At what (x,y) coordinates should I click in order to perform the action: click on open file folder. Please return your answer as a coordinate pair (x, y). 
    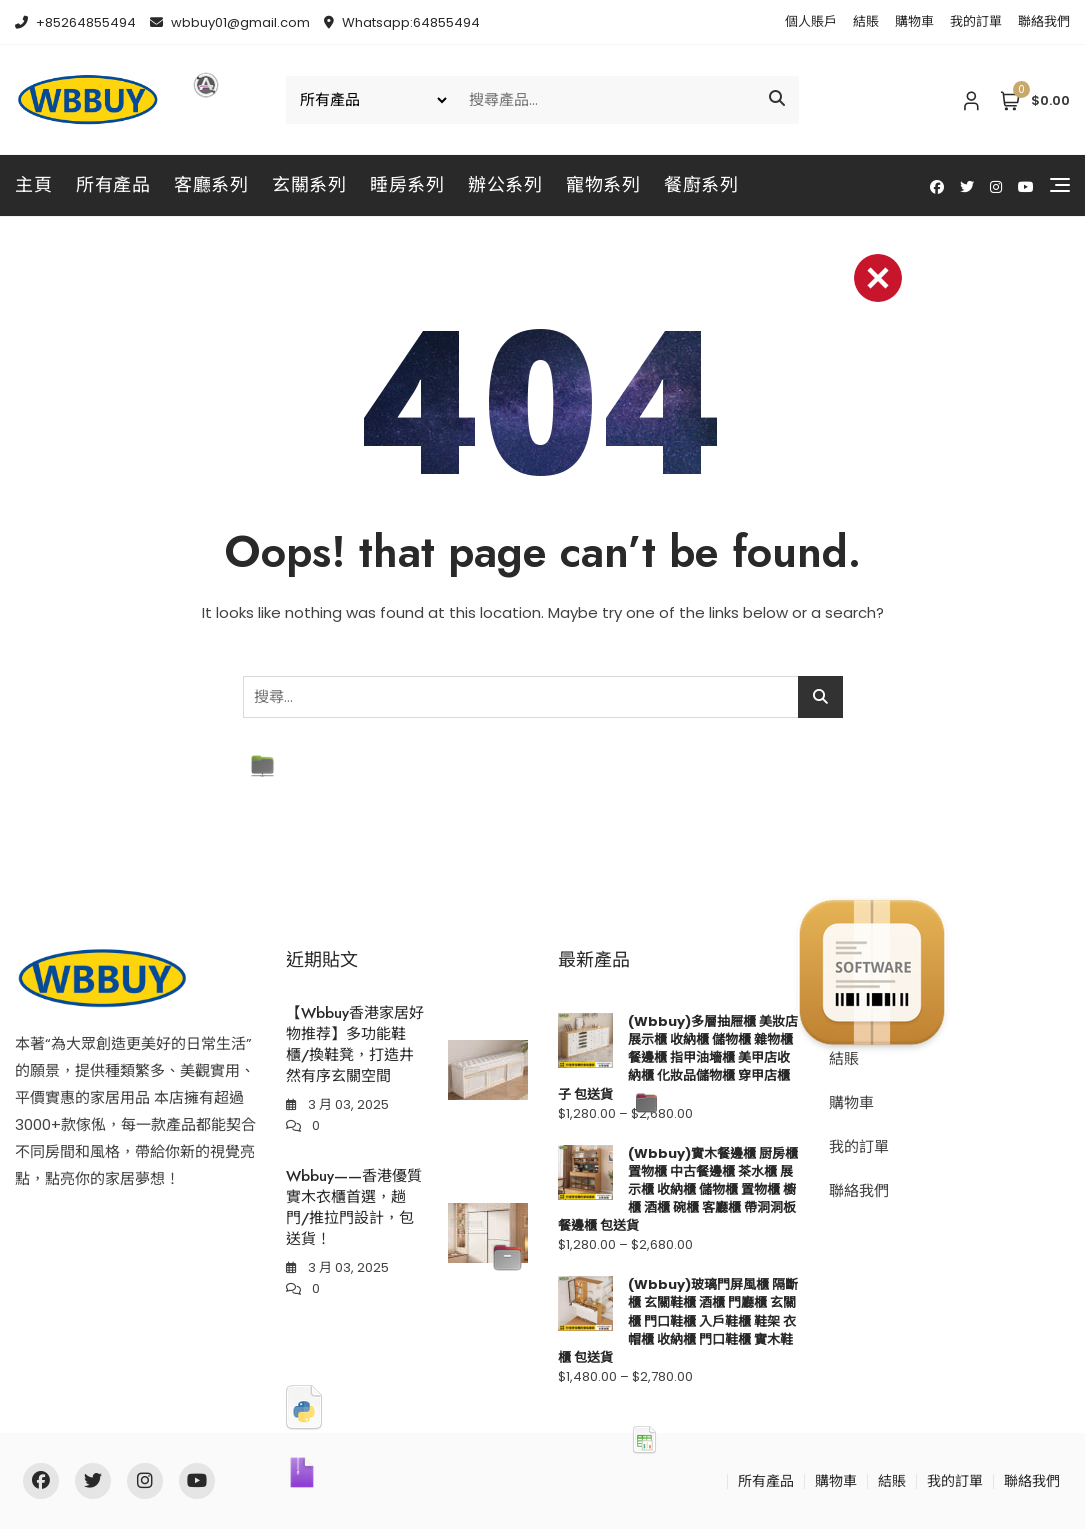
    Looking at the image, I should click on (646, 1102).